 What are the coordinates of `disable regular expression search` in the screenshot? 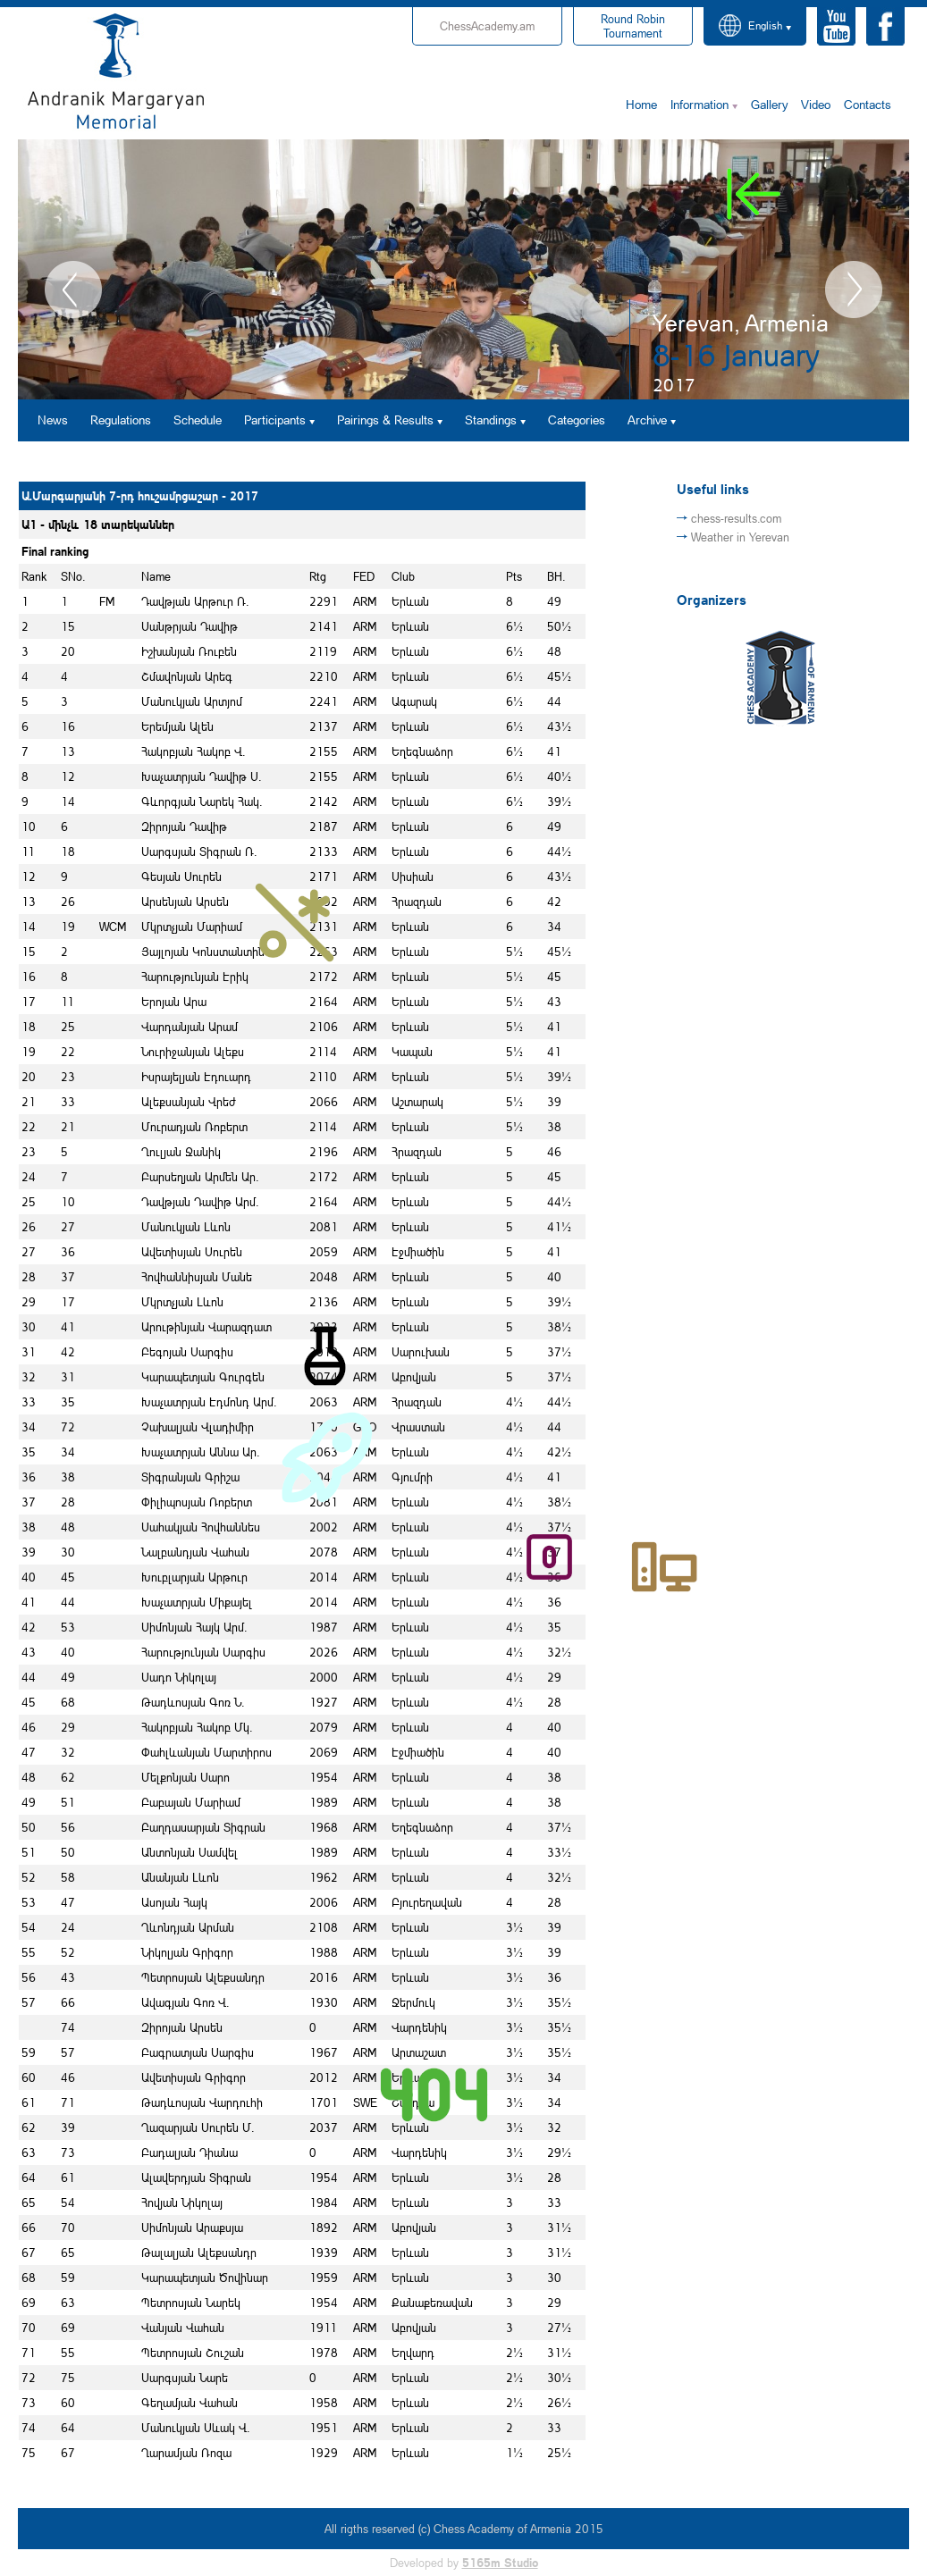 It's located at (294, 922).